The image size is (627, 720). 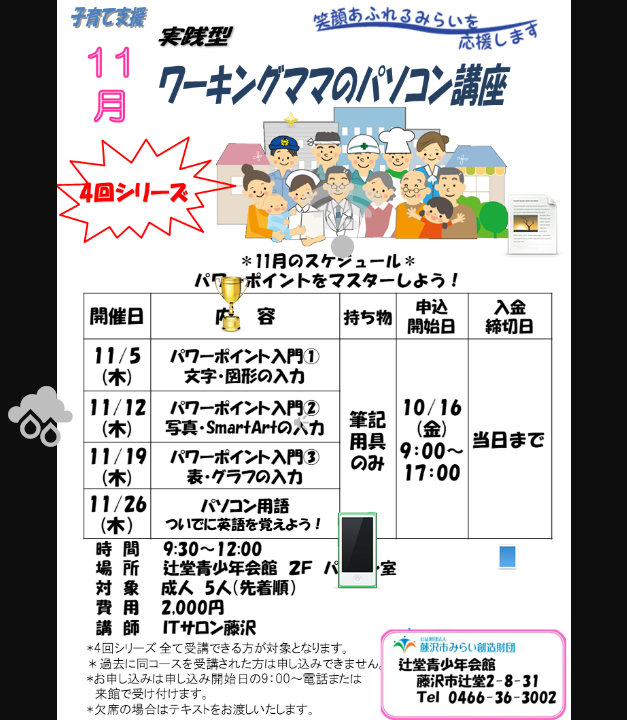 I want to click on indicates scattered showers or light rain conditions, so click(x=40, y=414).